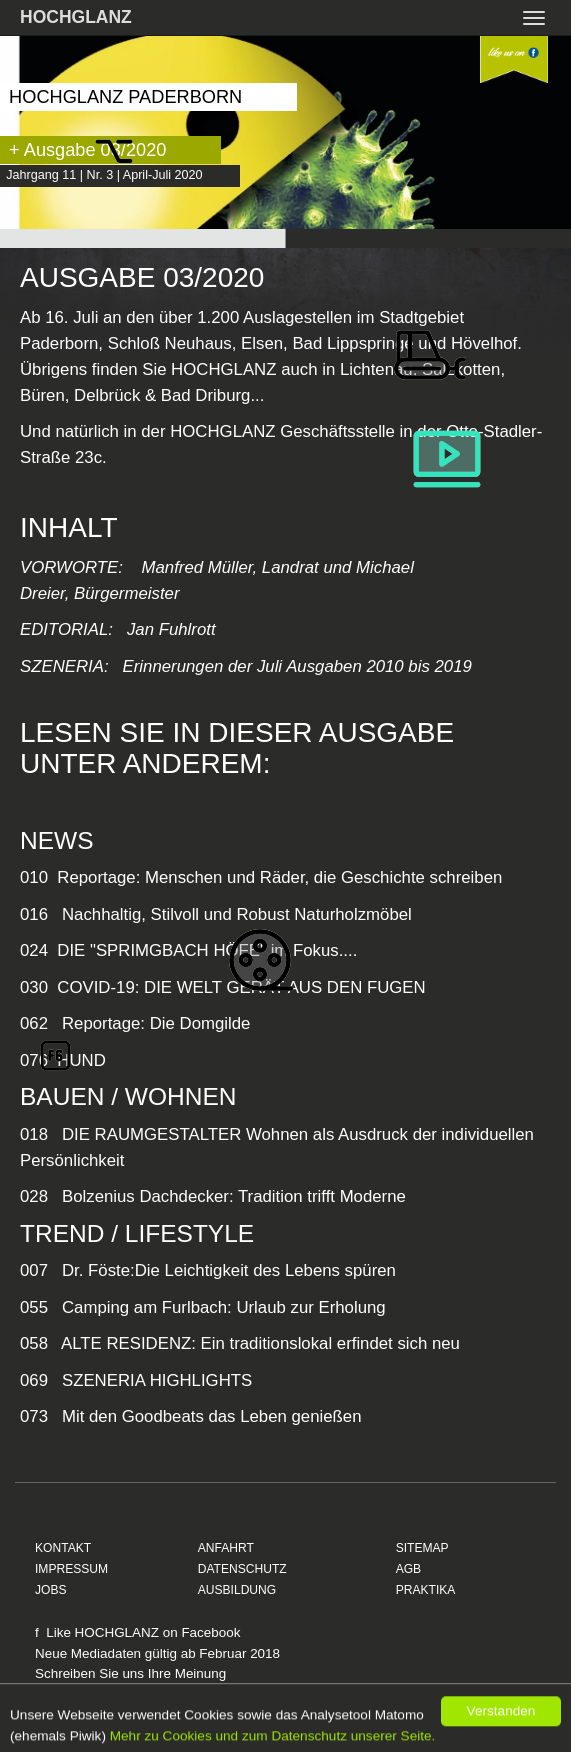  What do you see at coordinates (260, 960) in the screenshot?
I see `browse video or movie content` at bounding box center [260, 960].